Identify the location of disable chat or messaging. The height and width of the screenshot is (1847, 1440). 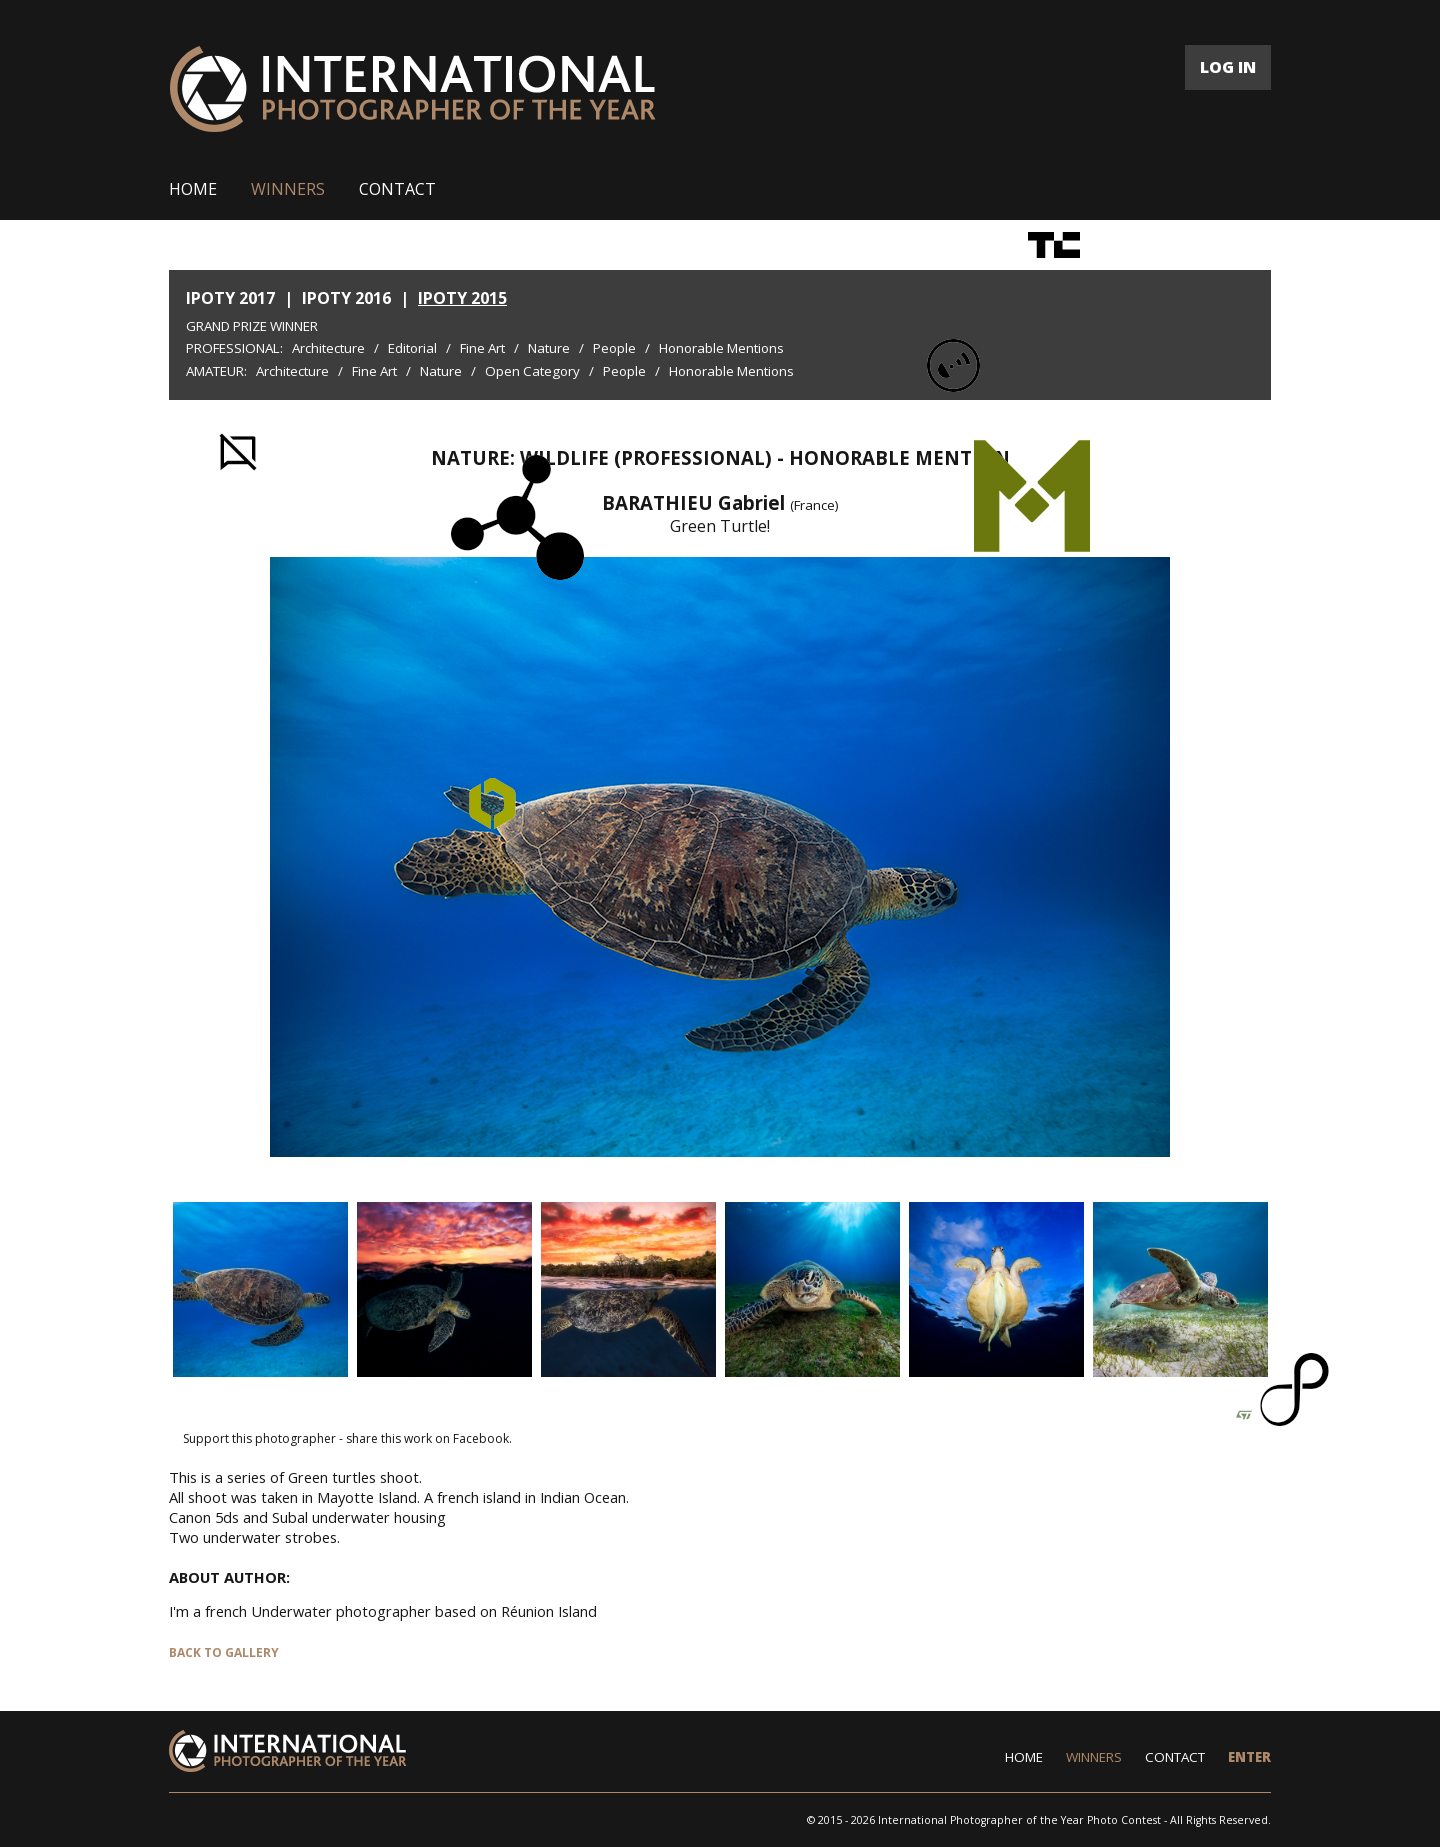
(238, 452).